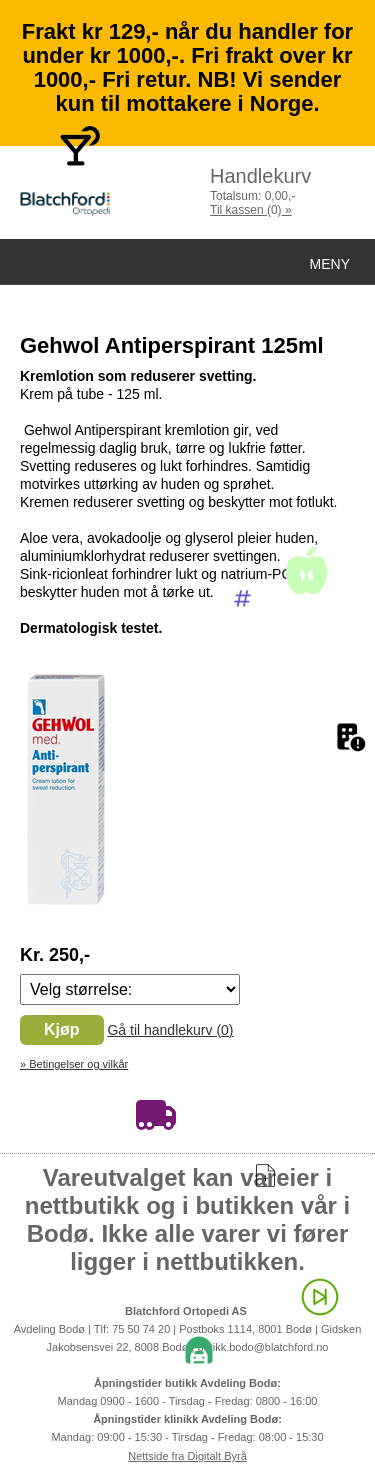 The height and width of the screenshot is (1475, 375). I want to click on add or search hashtags, so click(242, 598).